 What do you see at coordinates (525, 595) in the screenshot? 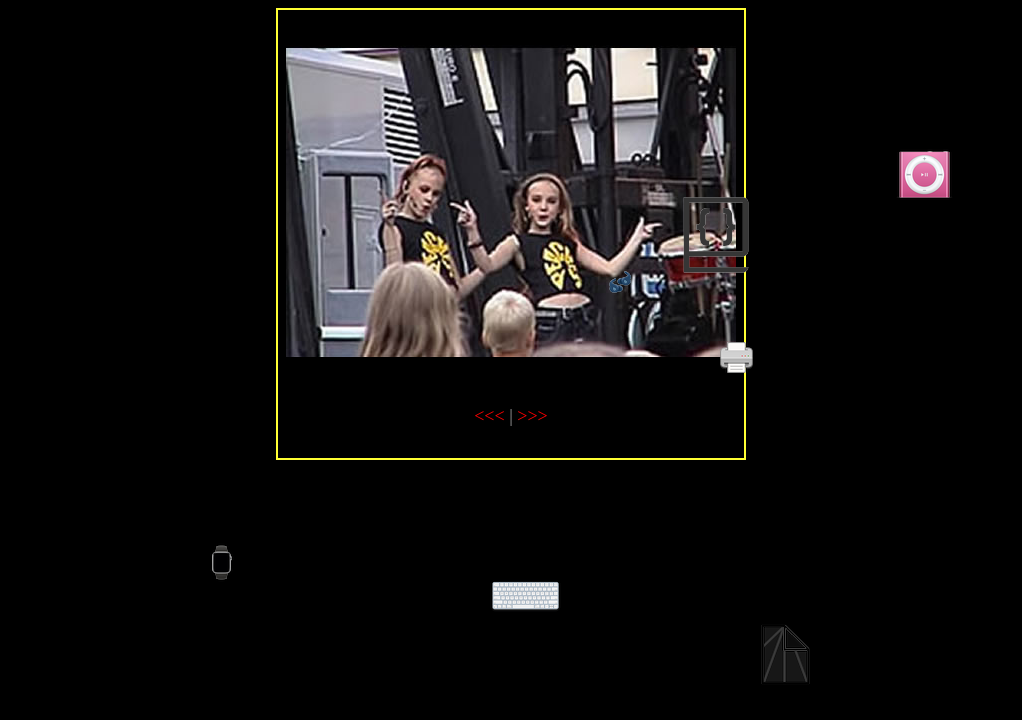
I see `connect to a bluetooth keyboard` at bounding box center [525, 595].